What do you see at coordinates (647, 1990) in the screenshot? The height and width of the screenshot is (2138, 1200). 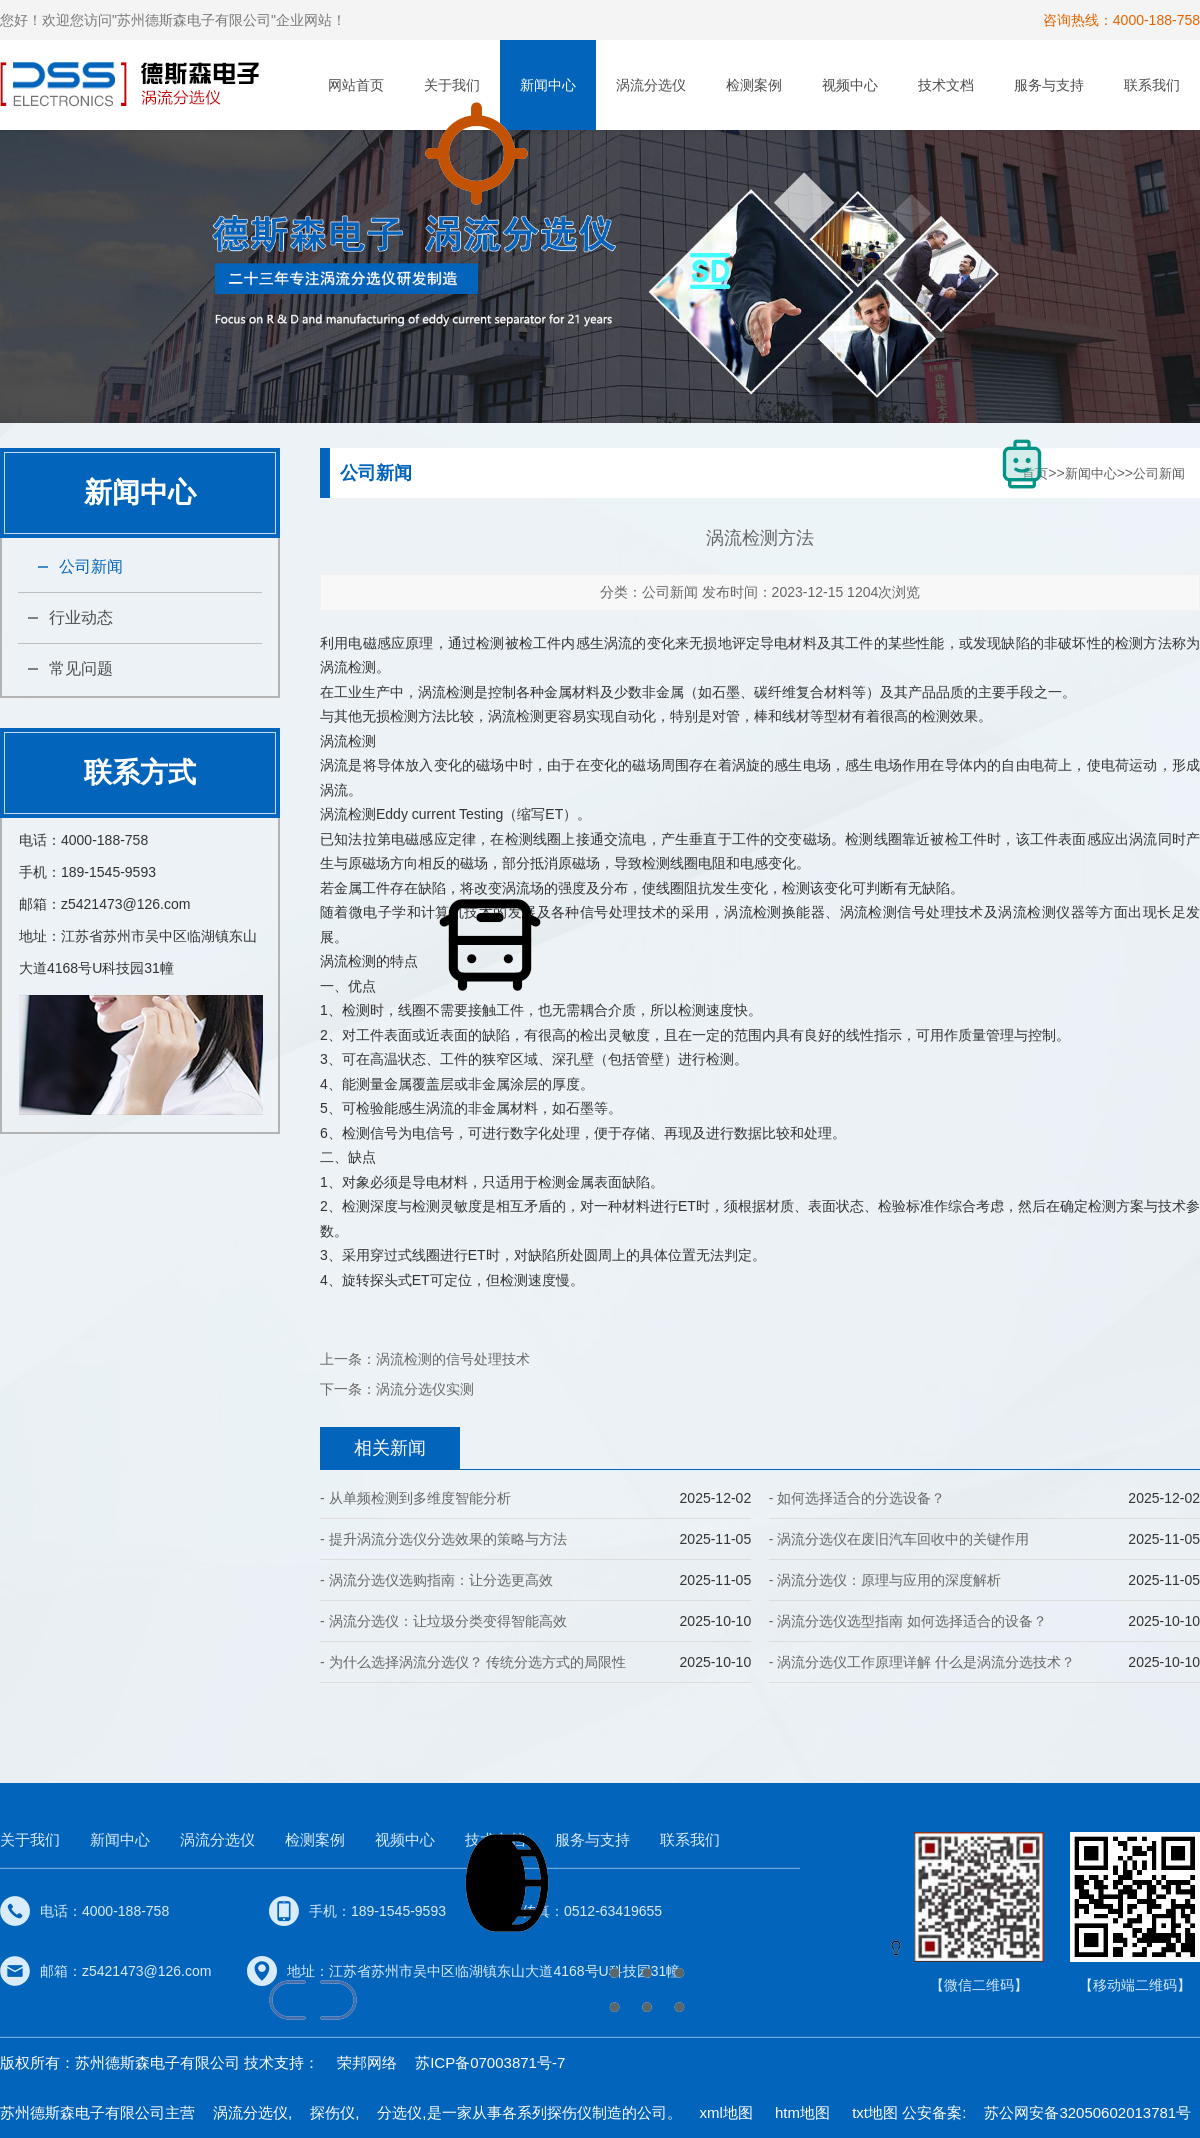 I see `drag to reorder items` at bounding box center [647, 1990].